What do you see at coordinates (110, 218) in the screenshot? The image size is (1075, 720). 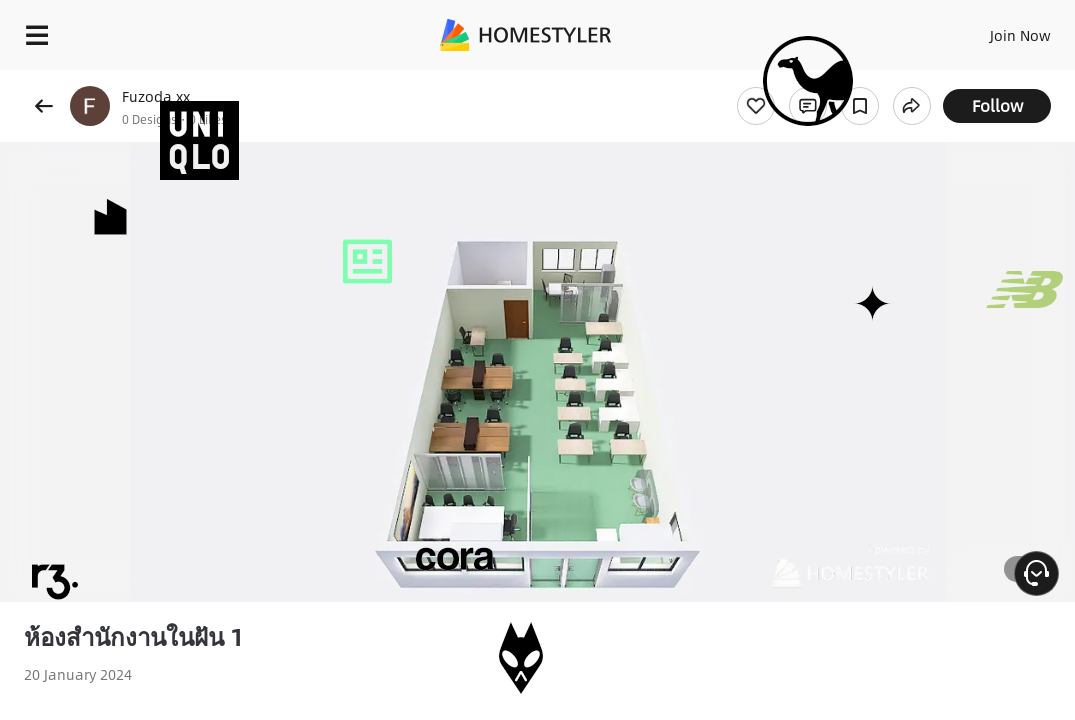 I see `view building or property details` at bounding box center [110, 218].